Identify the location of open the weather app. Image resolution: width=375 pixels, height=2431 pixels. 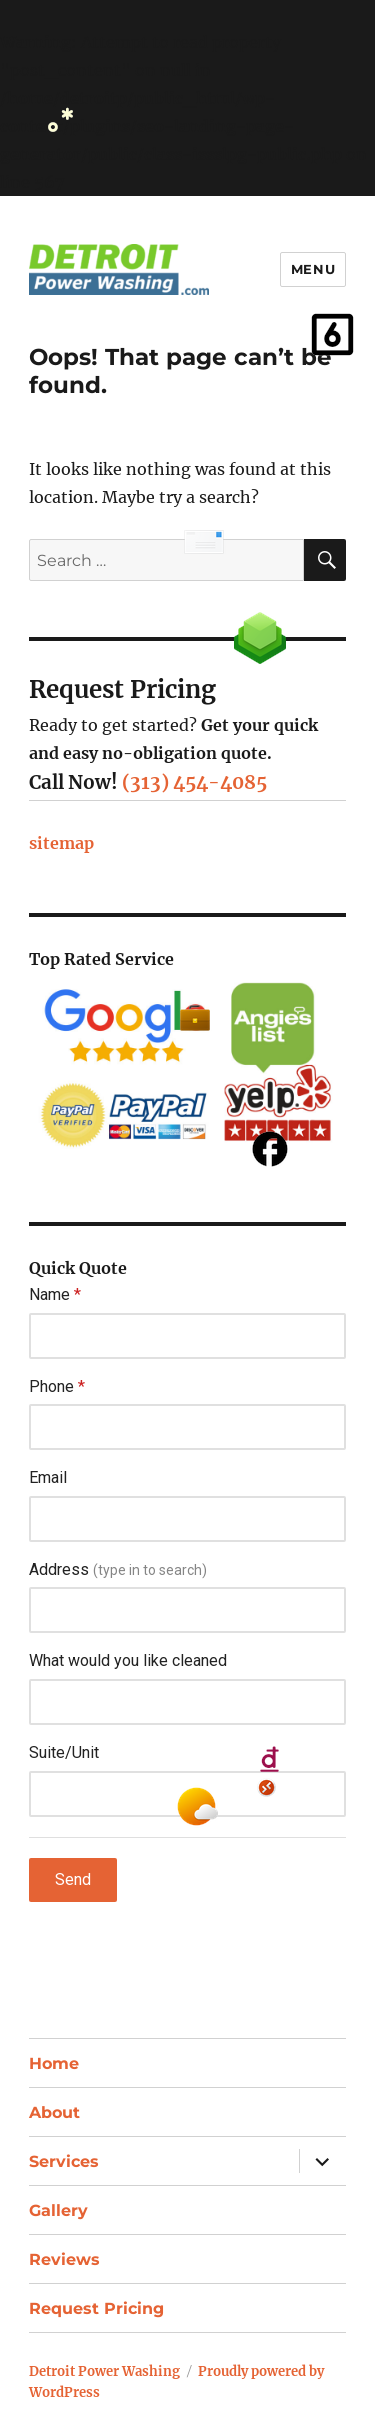
(196, 1806).